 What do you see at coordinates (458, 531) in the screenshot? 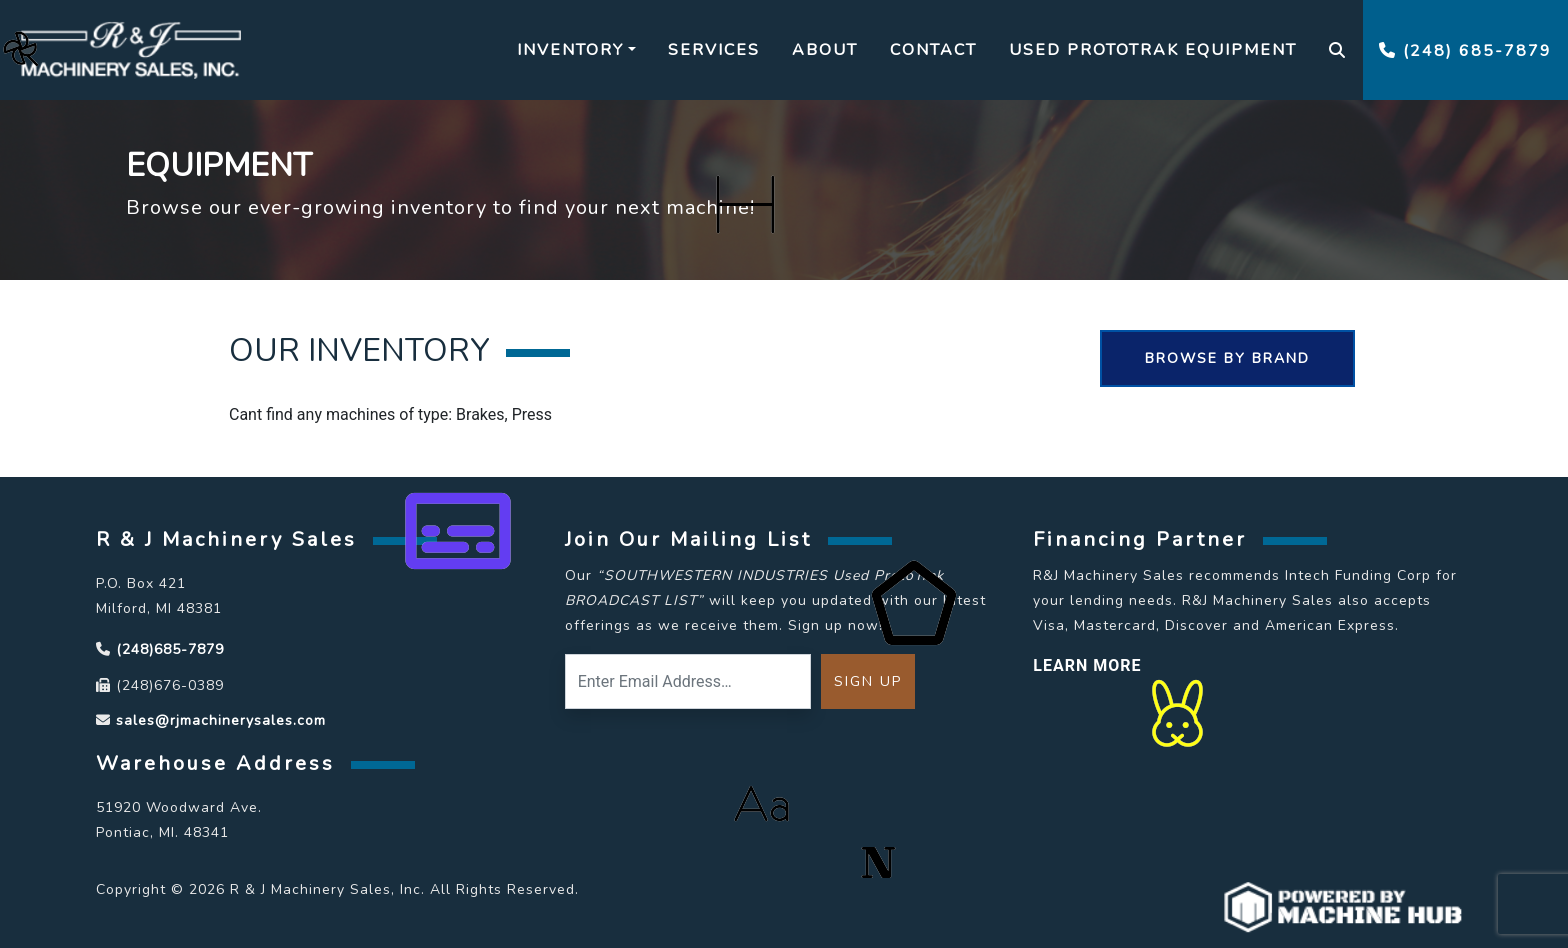
I see `enable or disable subtitles` at bounding box center [458, 531].